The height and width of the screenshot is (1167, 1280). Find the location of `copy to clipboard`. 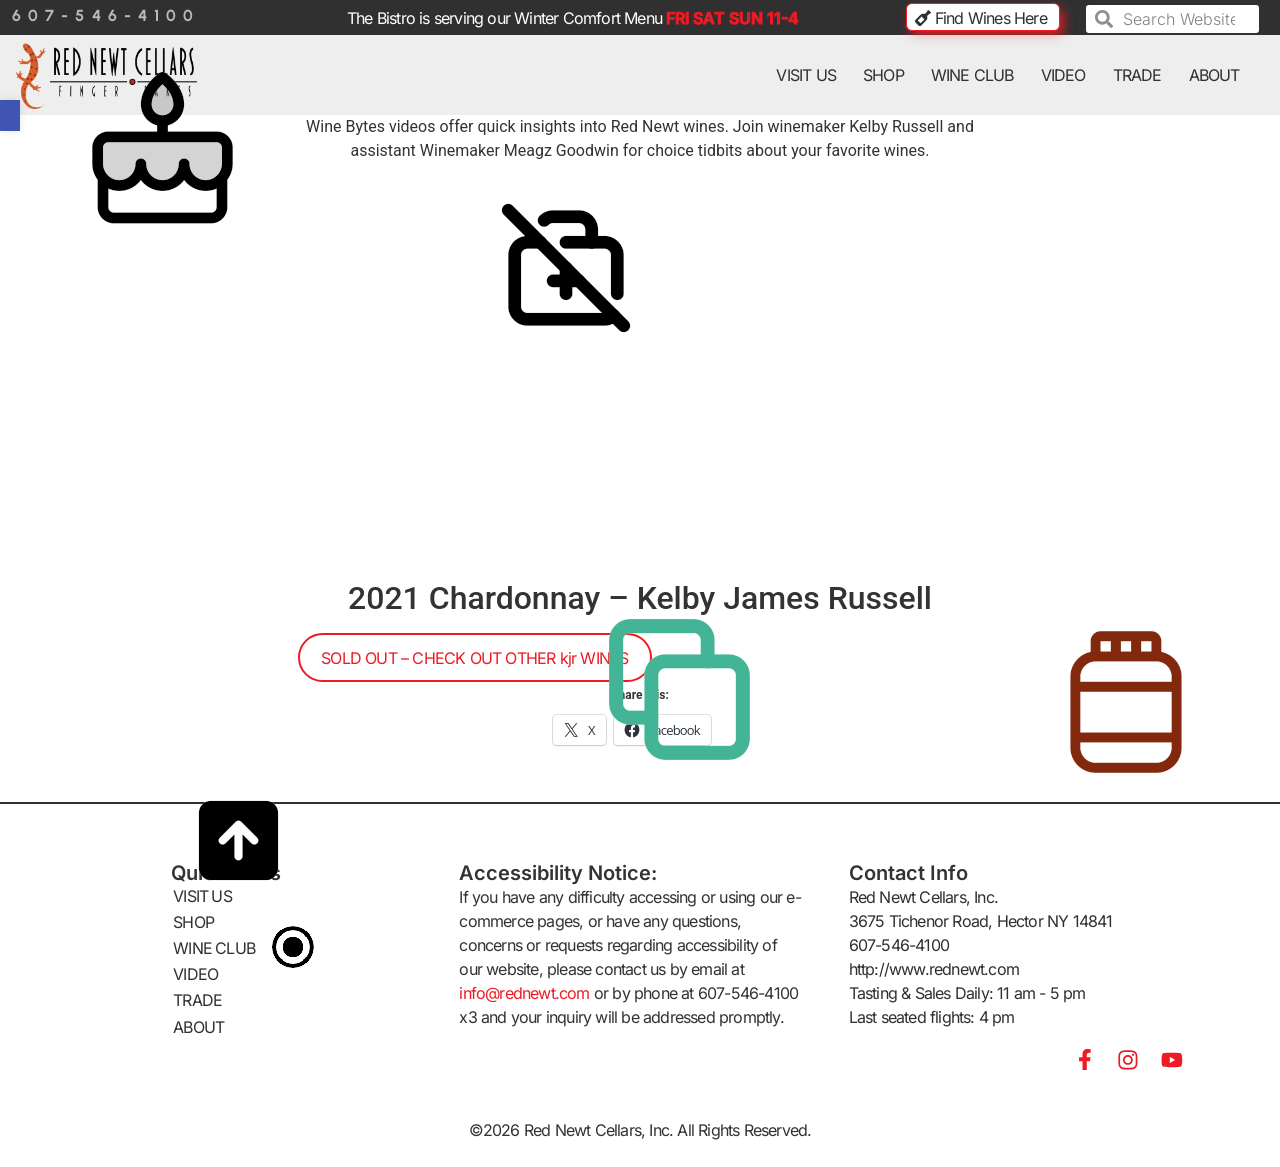

copy to clipboard is located at coordinates (679, 689).